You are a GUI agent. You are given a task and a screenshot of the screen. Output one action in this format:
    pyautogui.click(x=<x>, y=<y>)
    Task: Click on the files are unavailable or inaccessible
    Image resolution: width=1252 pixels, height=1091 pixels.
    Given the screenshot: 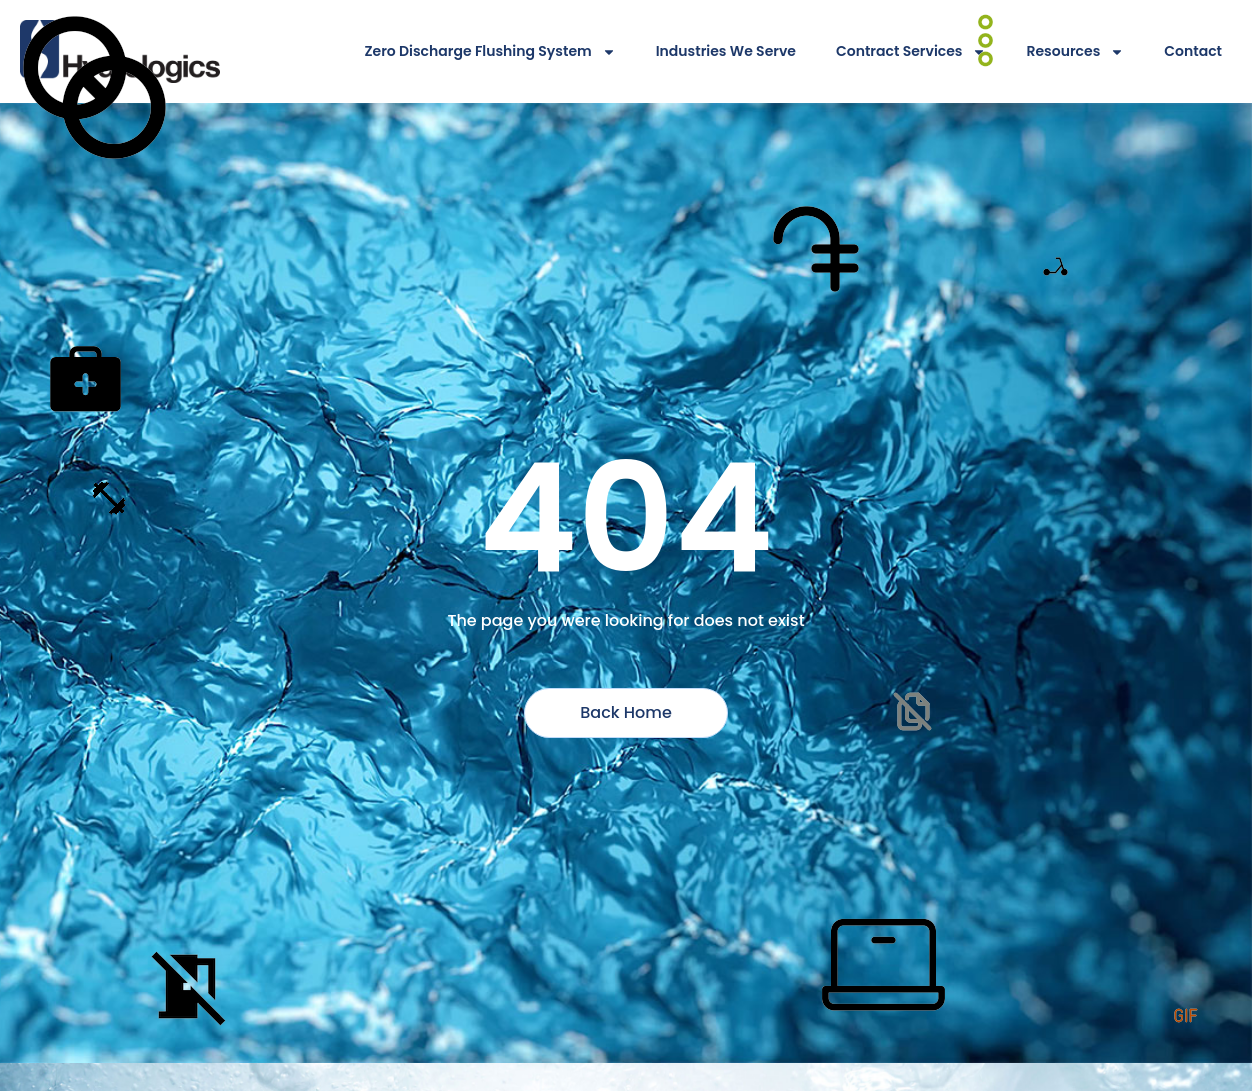 What is the action you would take?
    pyautogui.click(x=912, y=711)
    